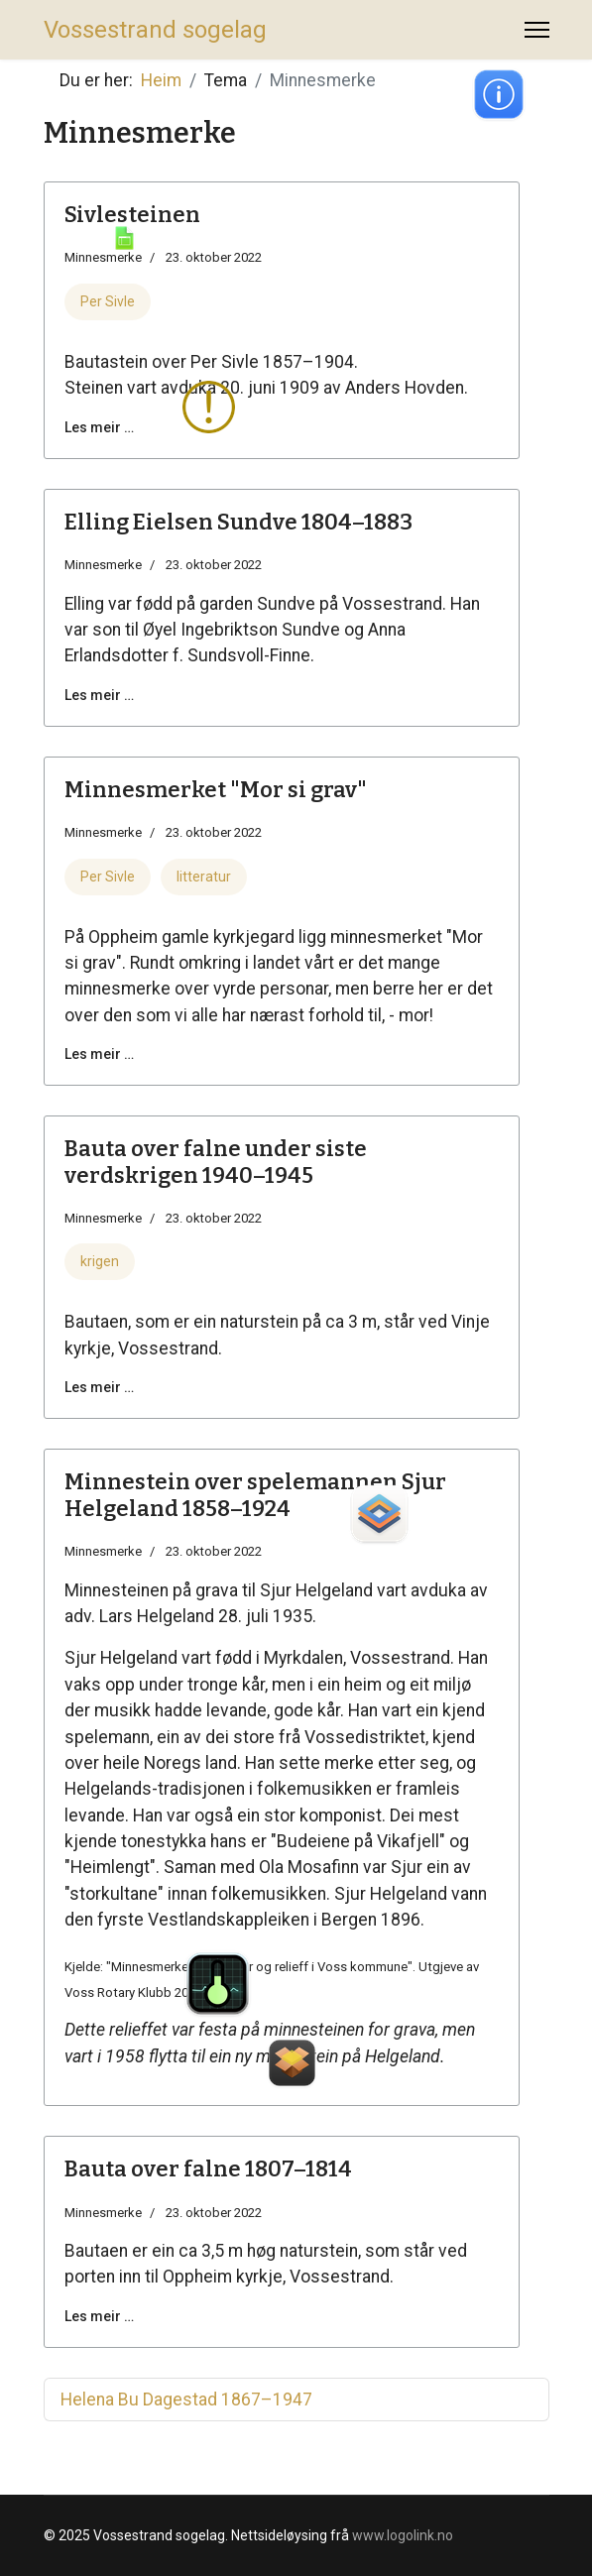 The image size is (592, 2576). I want to click on open thermal monitor app, so click(217, 1983).